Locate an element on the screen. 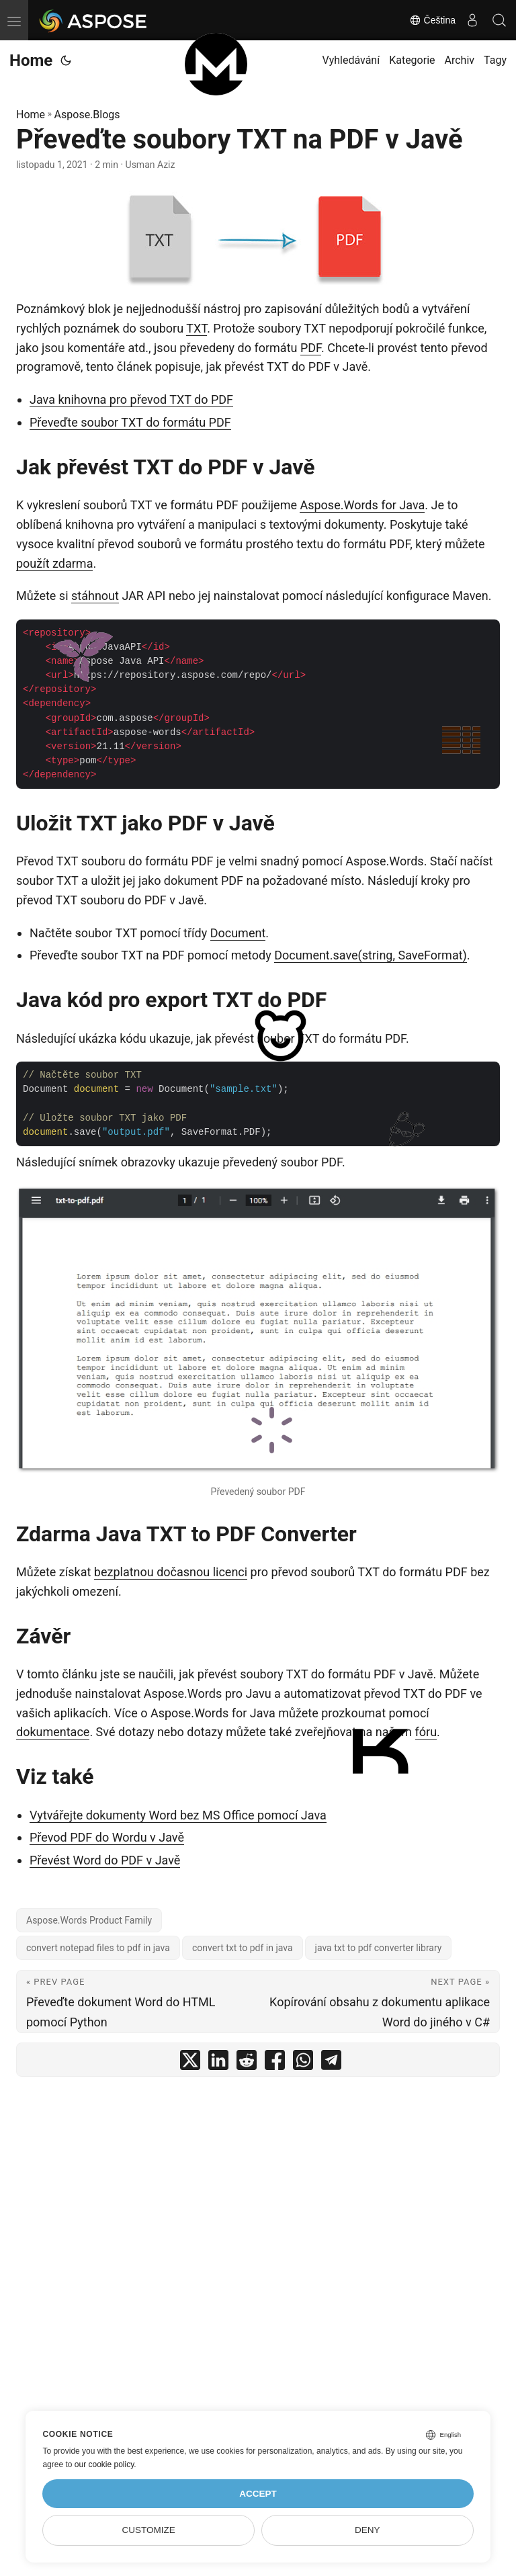  loading content in progress is located at coordinates (271, 1430).